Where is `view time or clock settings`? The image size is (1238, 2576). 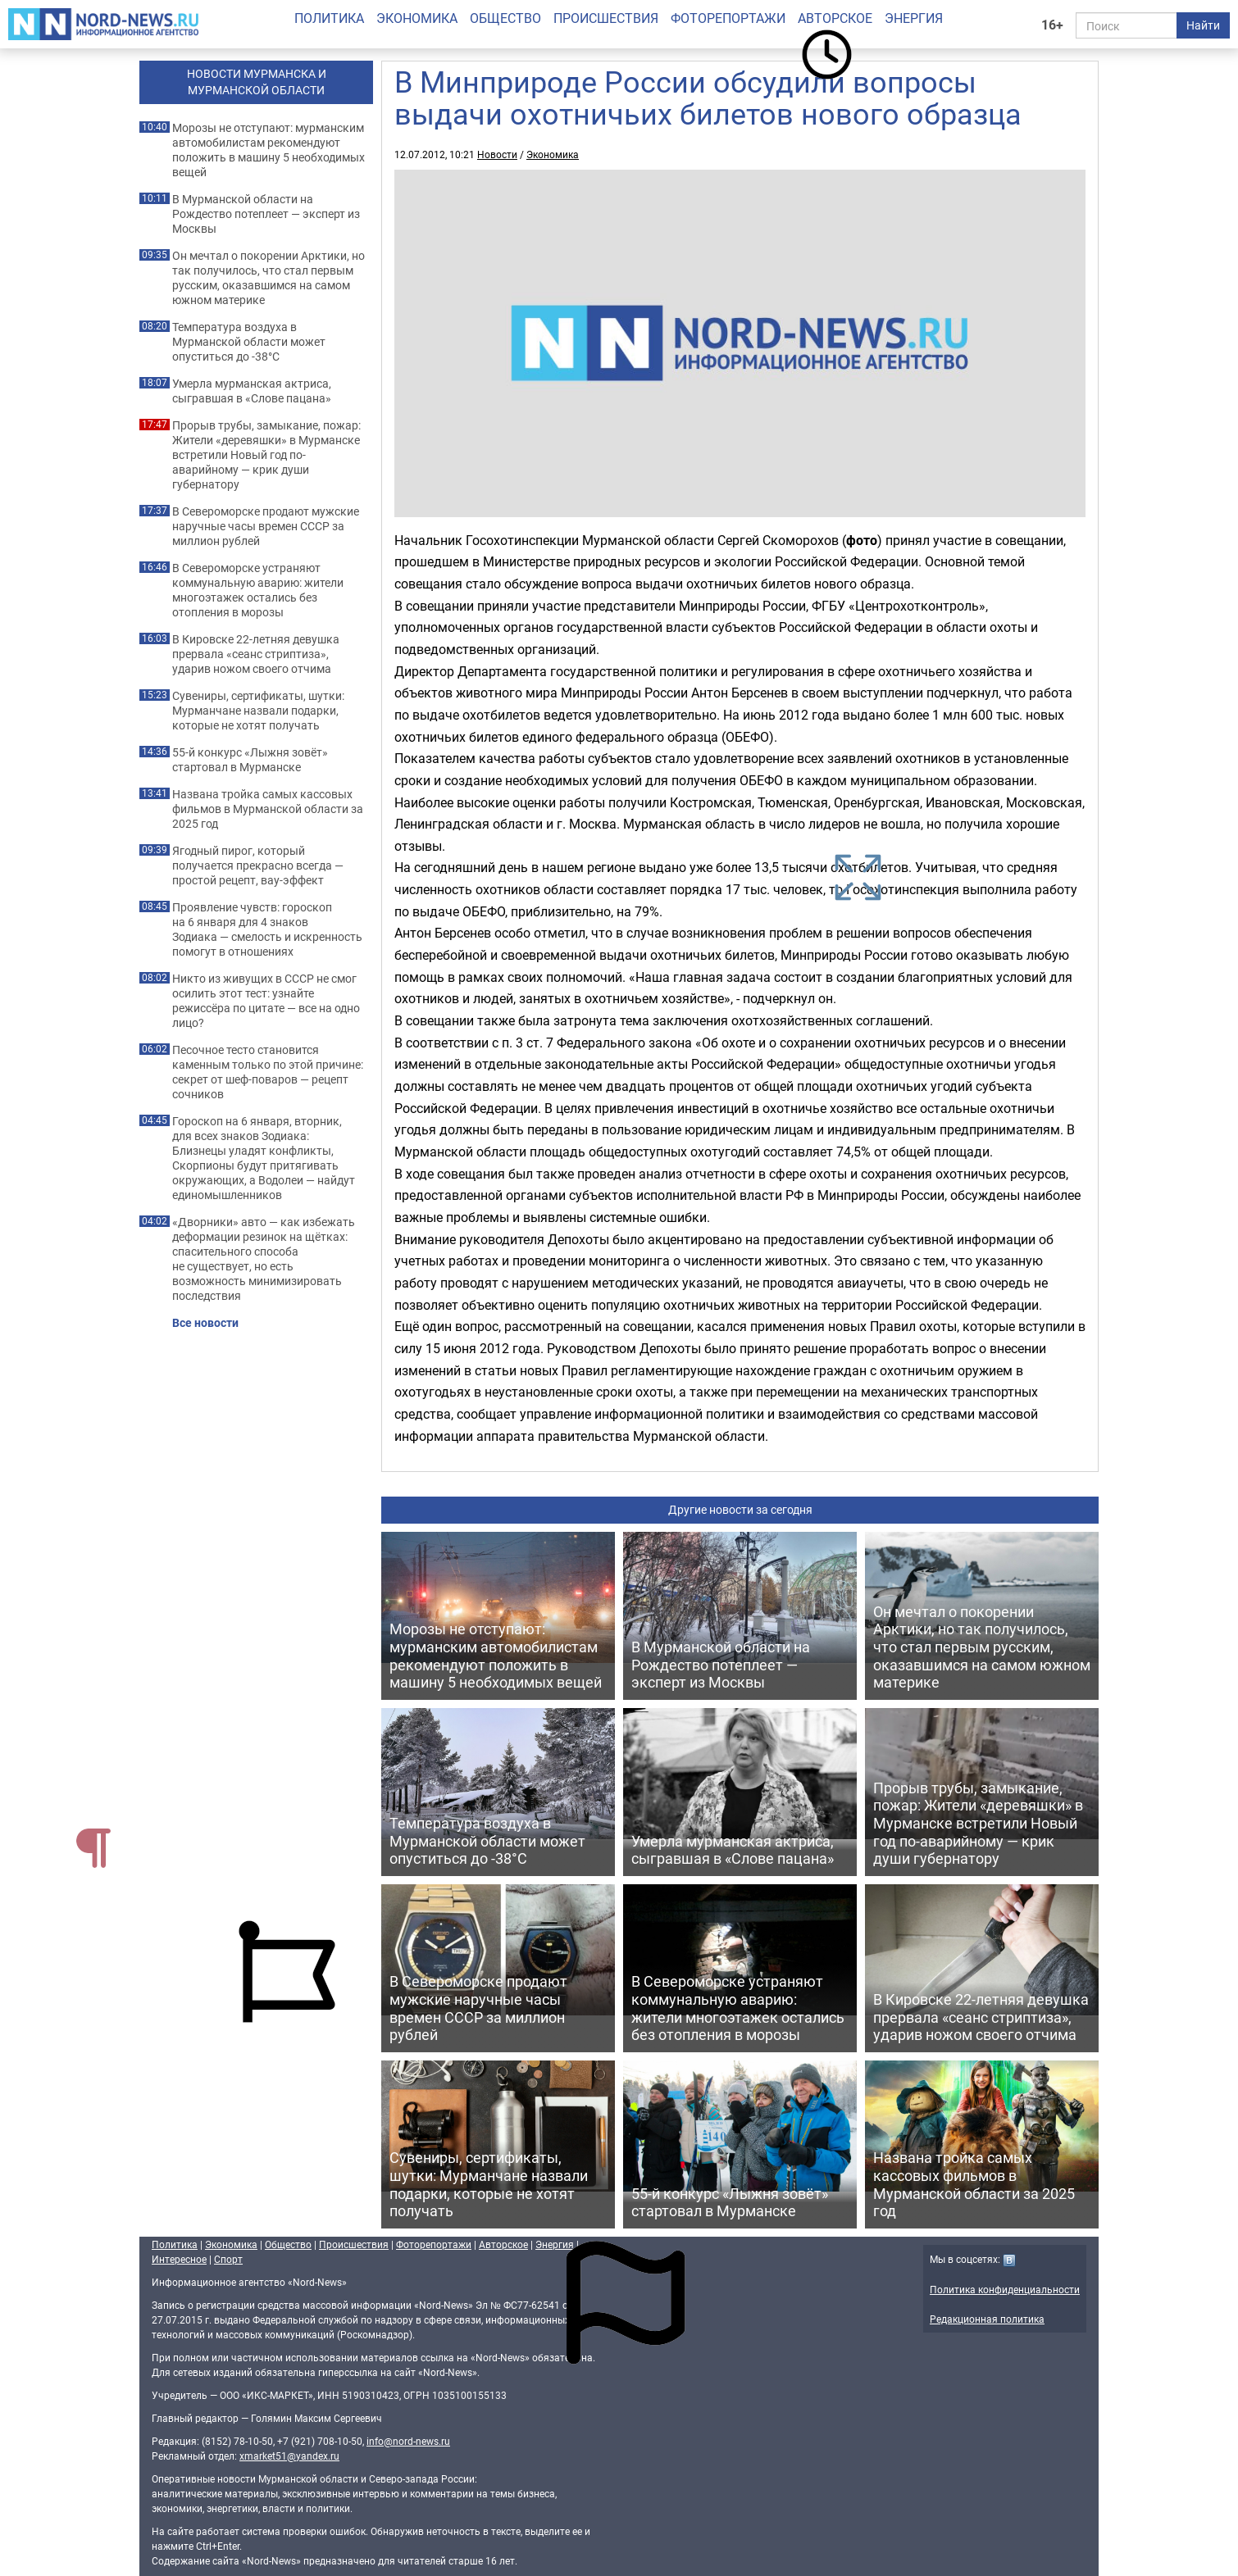 view time or clock settings is located at coordinates (826, 54).